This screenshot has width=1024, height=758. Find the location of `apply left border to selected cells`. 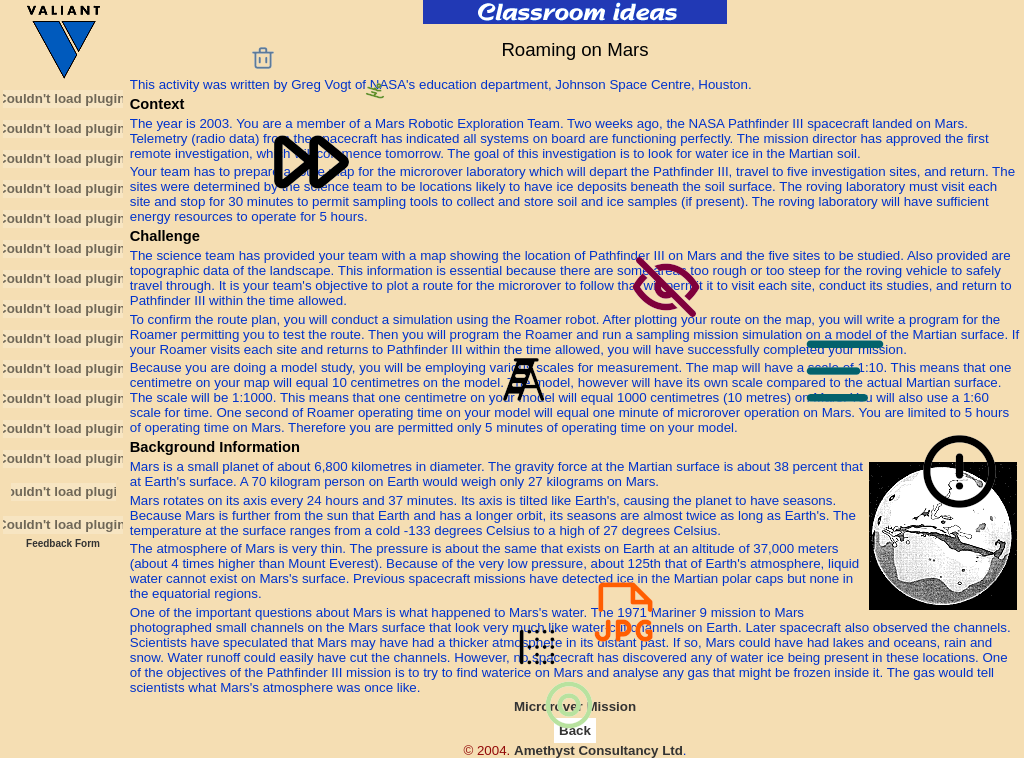

apply left border to selected cells is located at coordinates (537, 647).